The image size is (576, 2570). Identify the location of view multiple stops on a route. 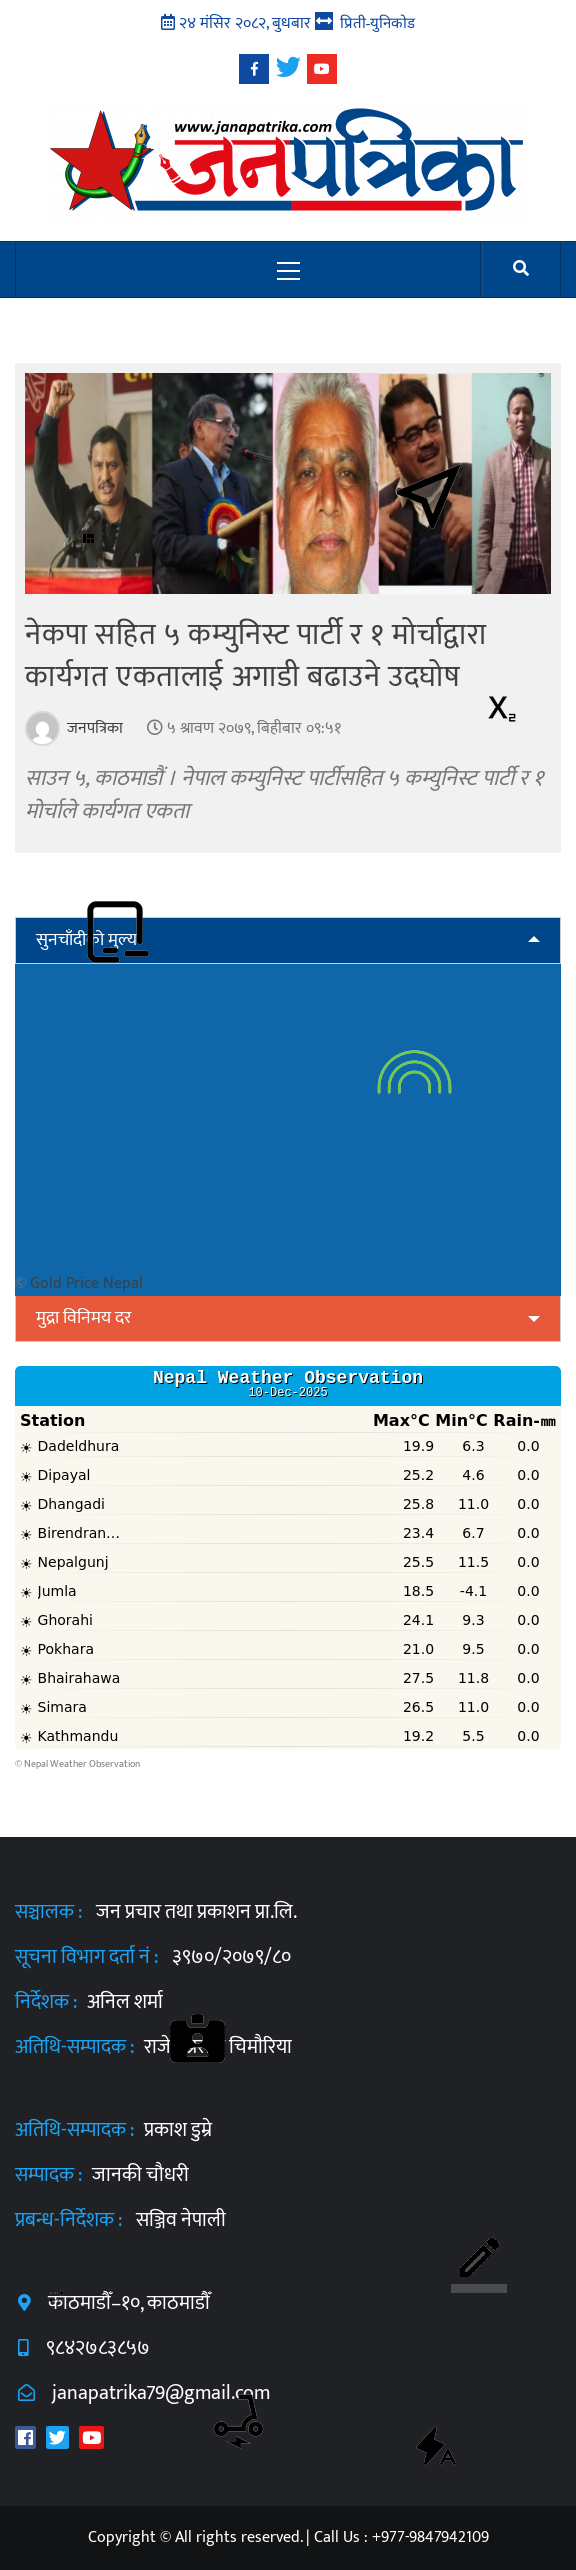
(56, 2296).